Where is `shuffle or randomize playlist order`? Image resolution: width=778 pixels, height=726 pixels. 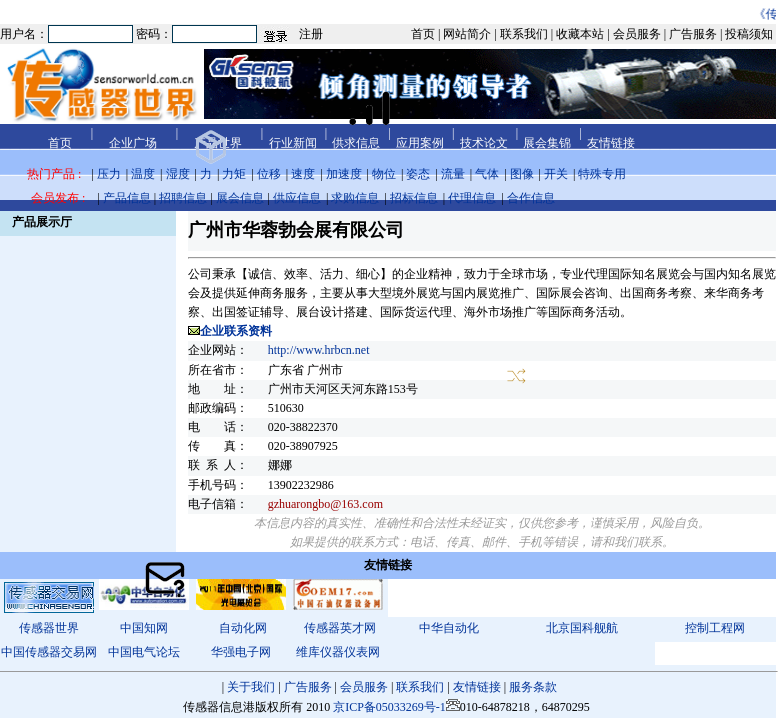
shuffle or randomize playlist order is located at coordinates (516, 376).